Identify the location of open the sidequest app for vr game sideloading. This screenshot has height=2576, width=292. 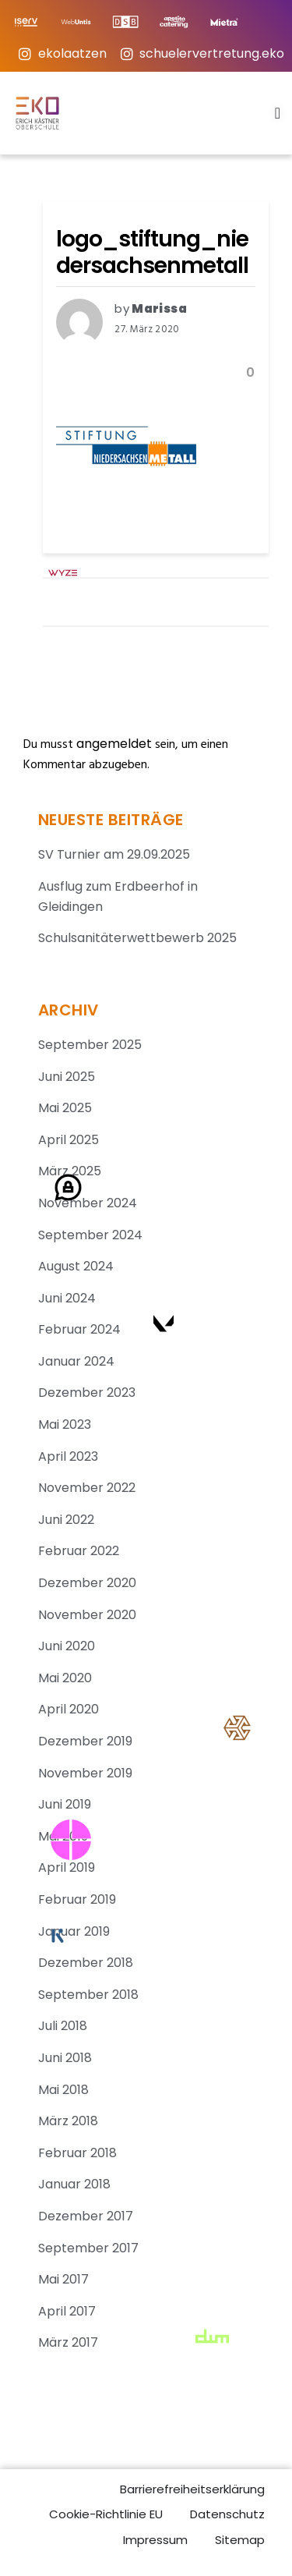
(237, 1727).